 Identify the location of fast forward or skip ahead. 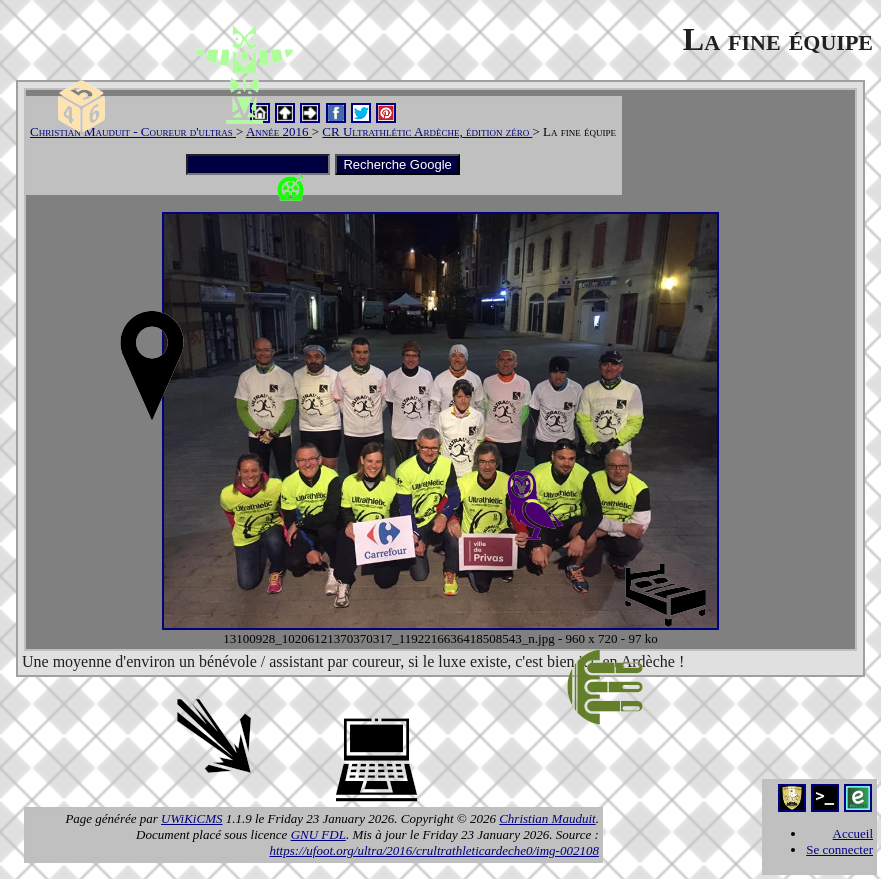
(214, 736).